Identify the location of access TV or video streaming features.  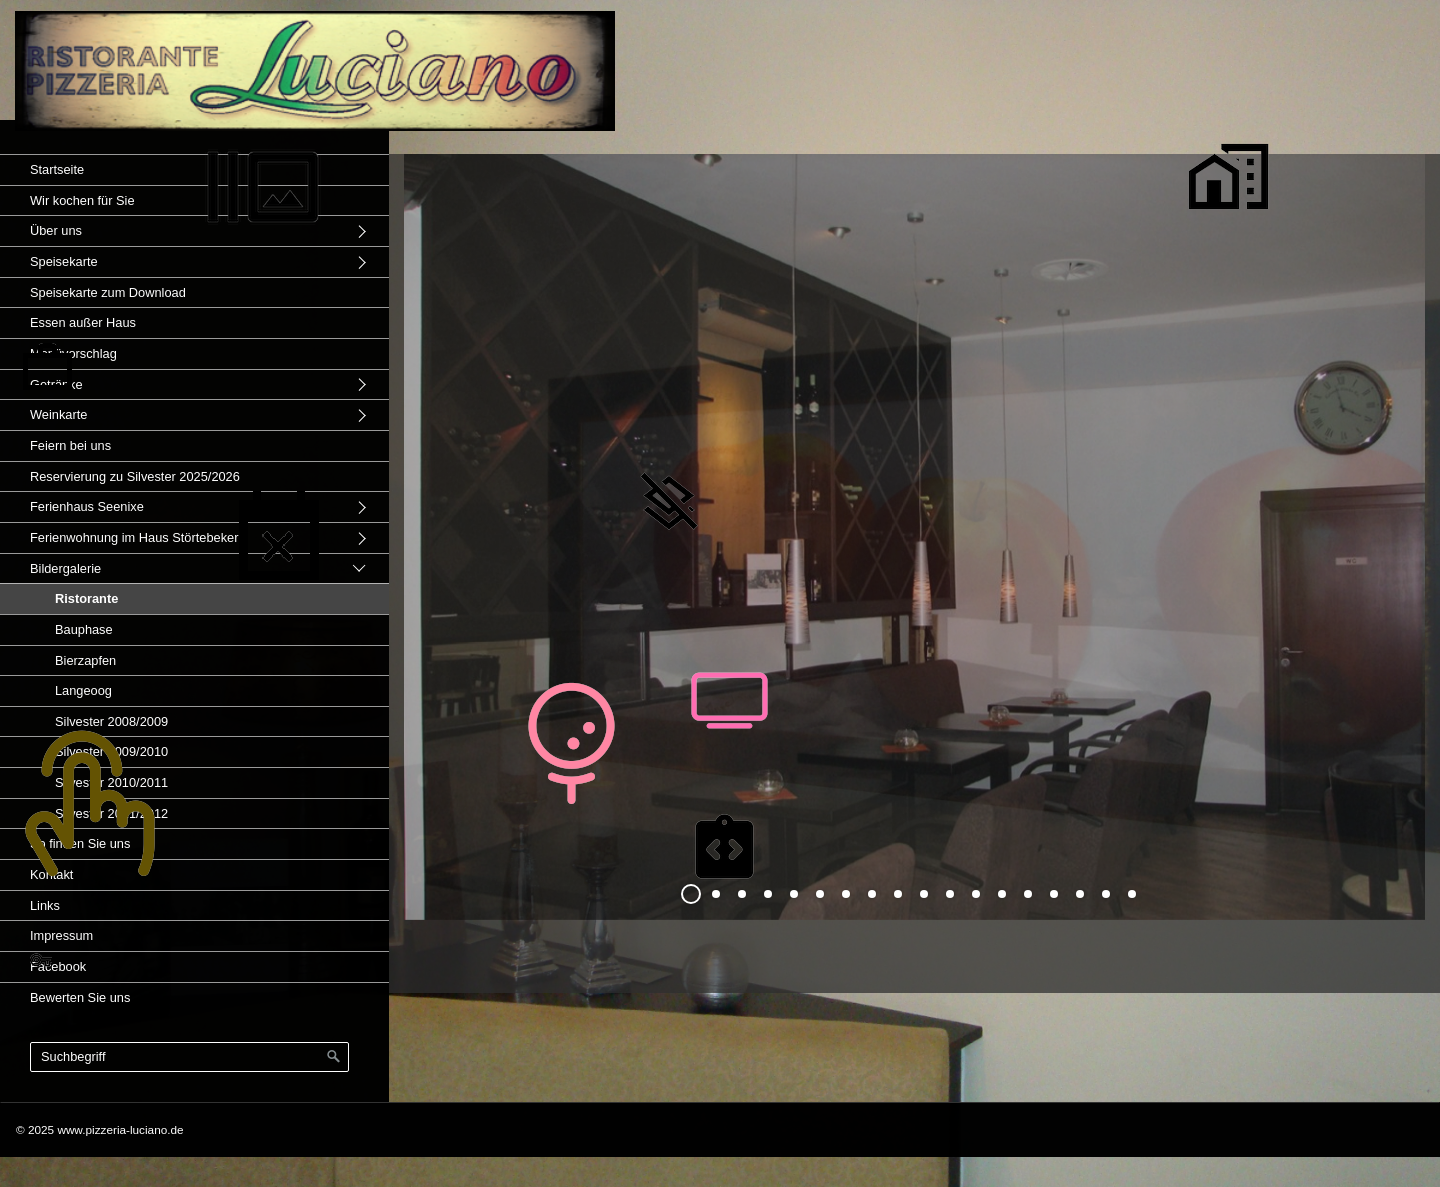
(729, 700).